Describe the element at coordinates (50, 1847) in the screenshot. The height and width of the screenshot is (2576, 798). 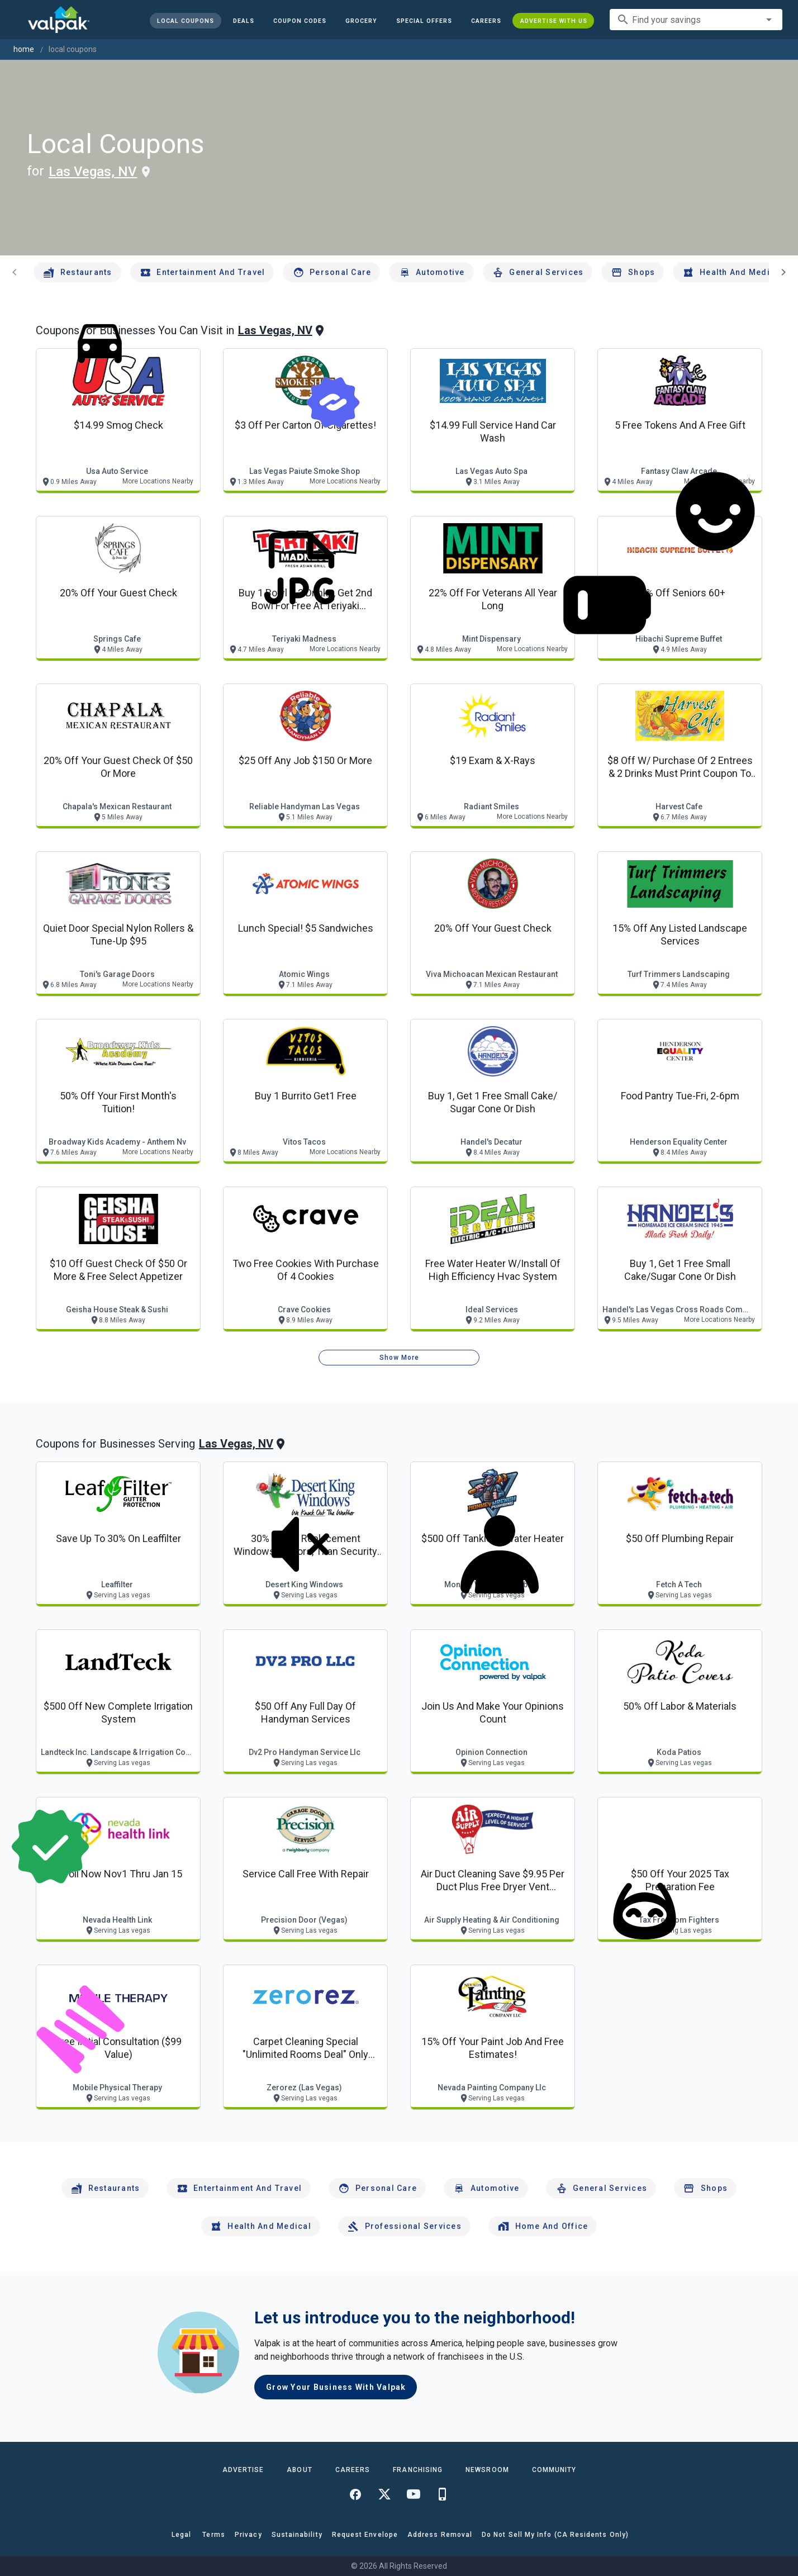
I see `indicates a verified discord server` at that location.